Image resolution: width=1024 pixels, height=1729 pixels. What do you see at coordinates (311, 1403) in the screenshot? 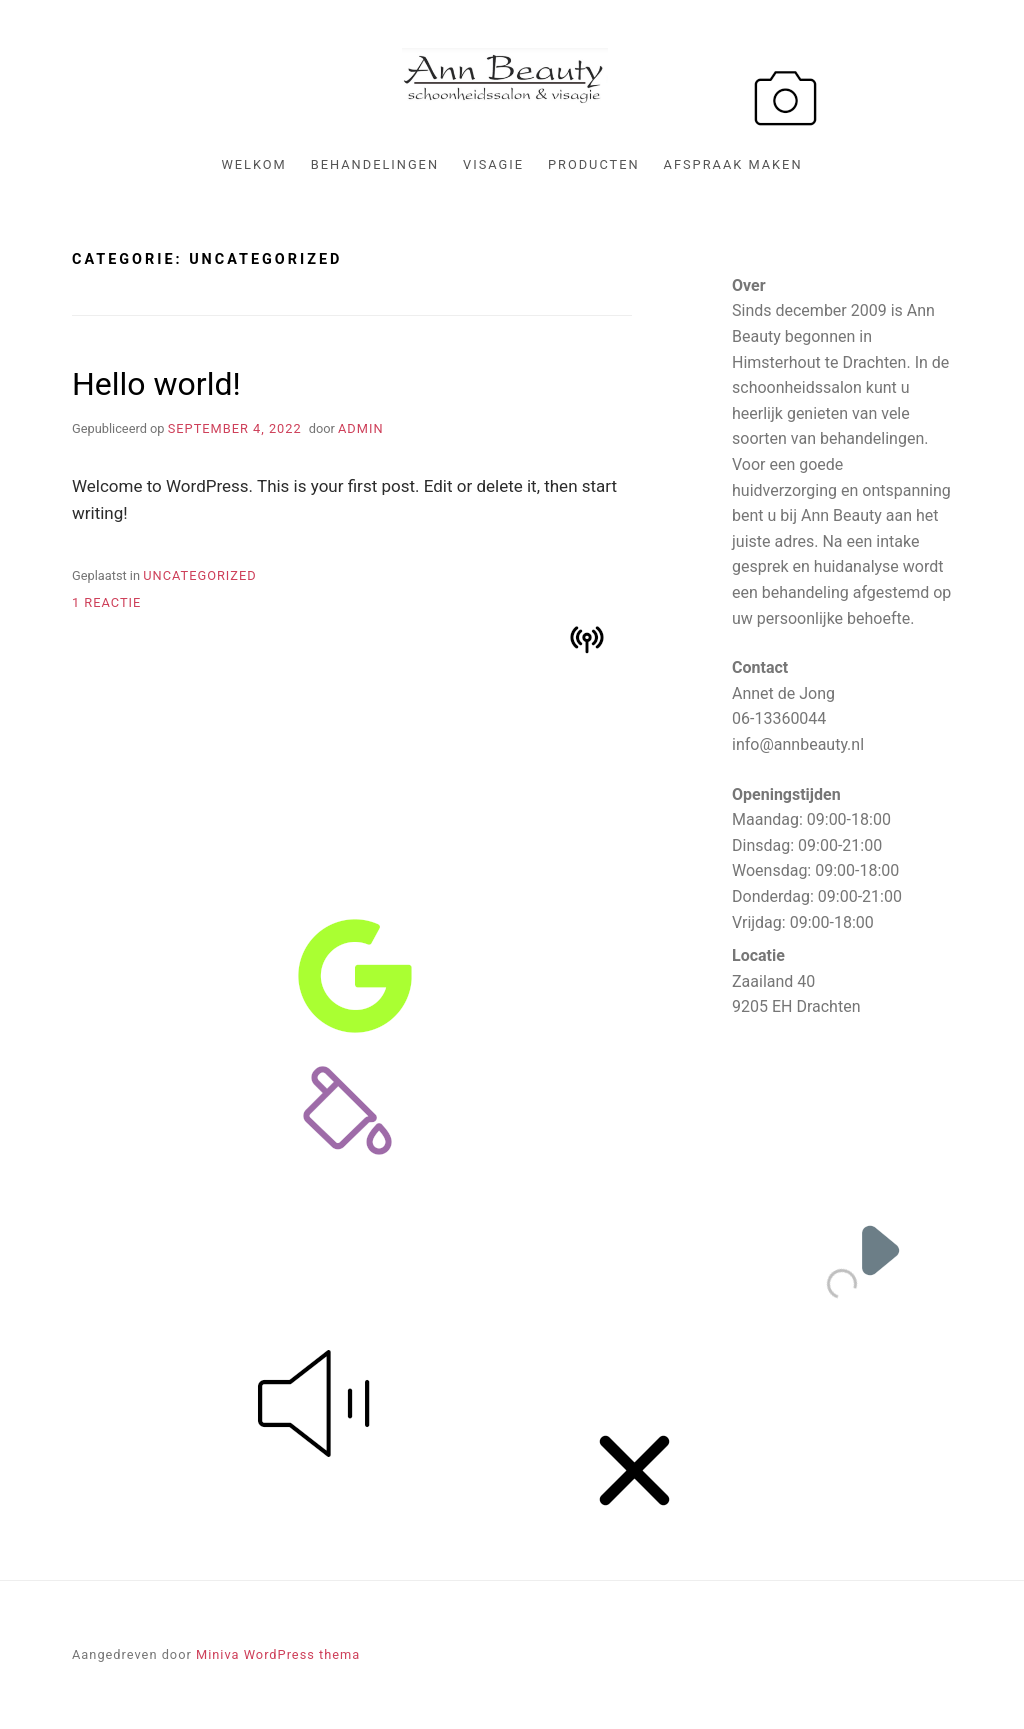
I see `increase or adjust volume` at bounding box center [311, 1403].